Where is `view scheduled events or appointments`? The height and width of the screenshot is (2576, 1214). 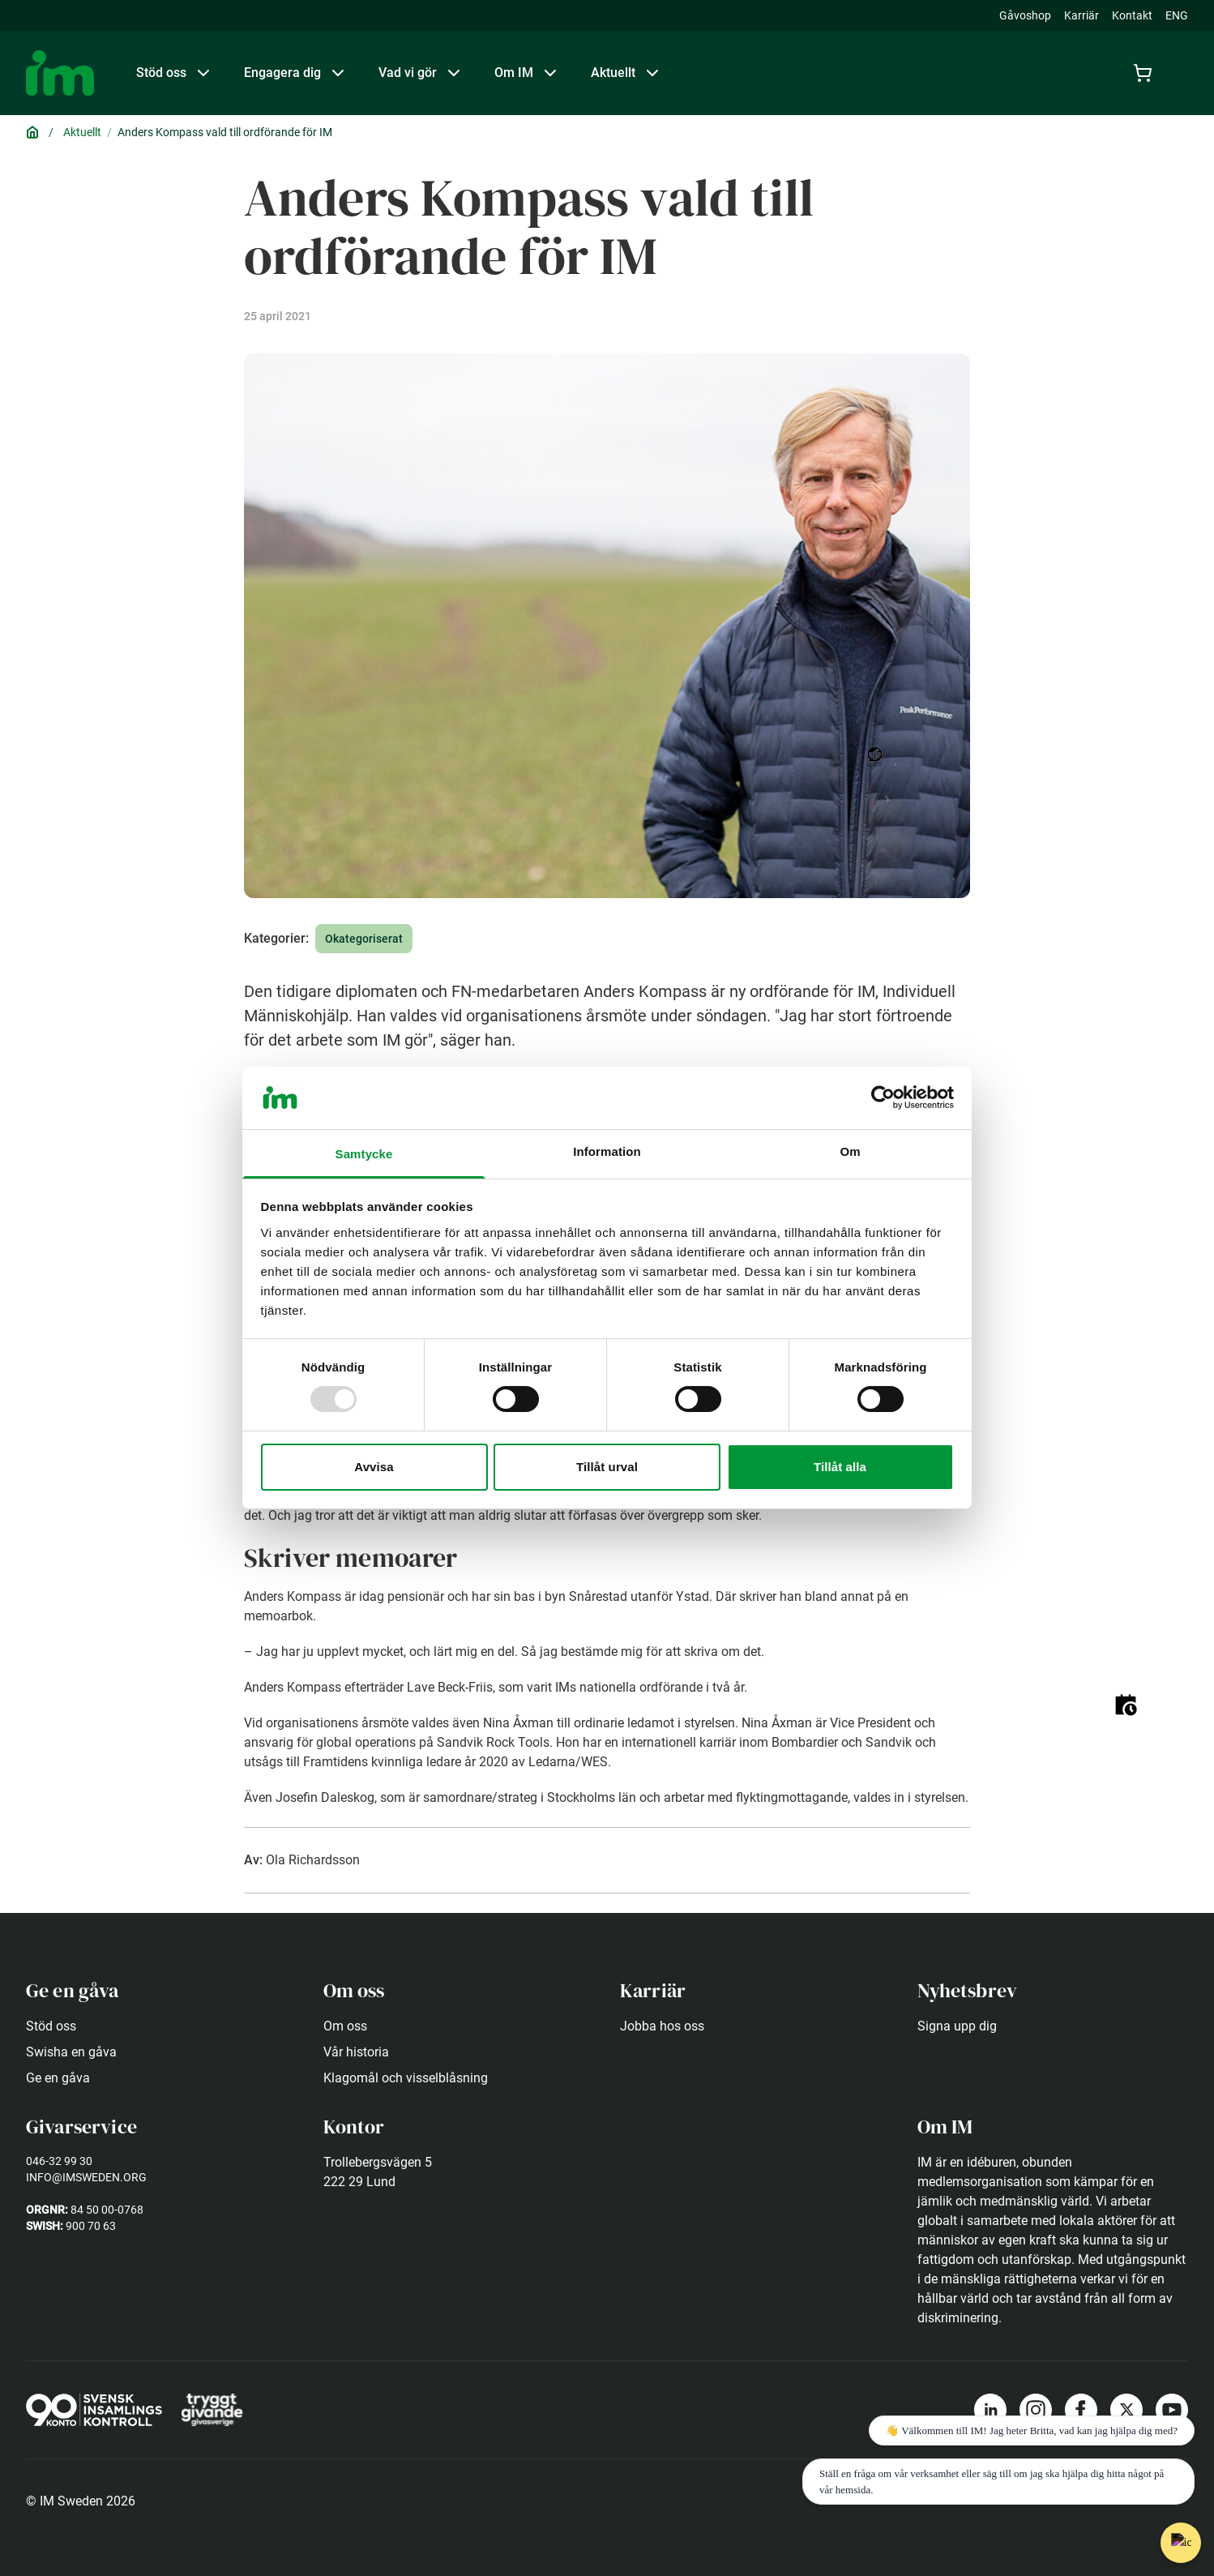
view scheduled events or appointments is located at coordinates (1126, 1705).